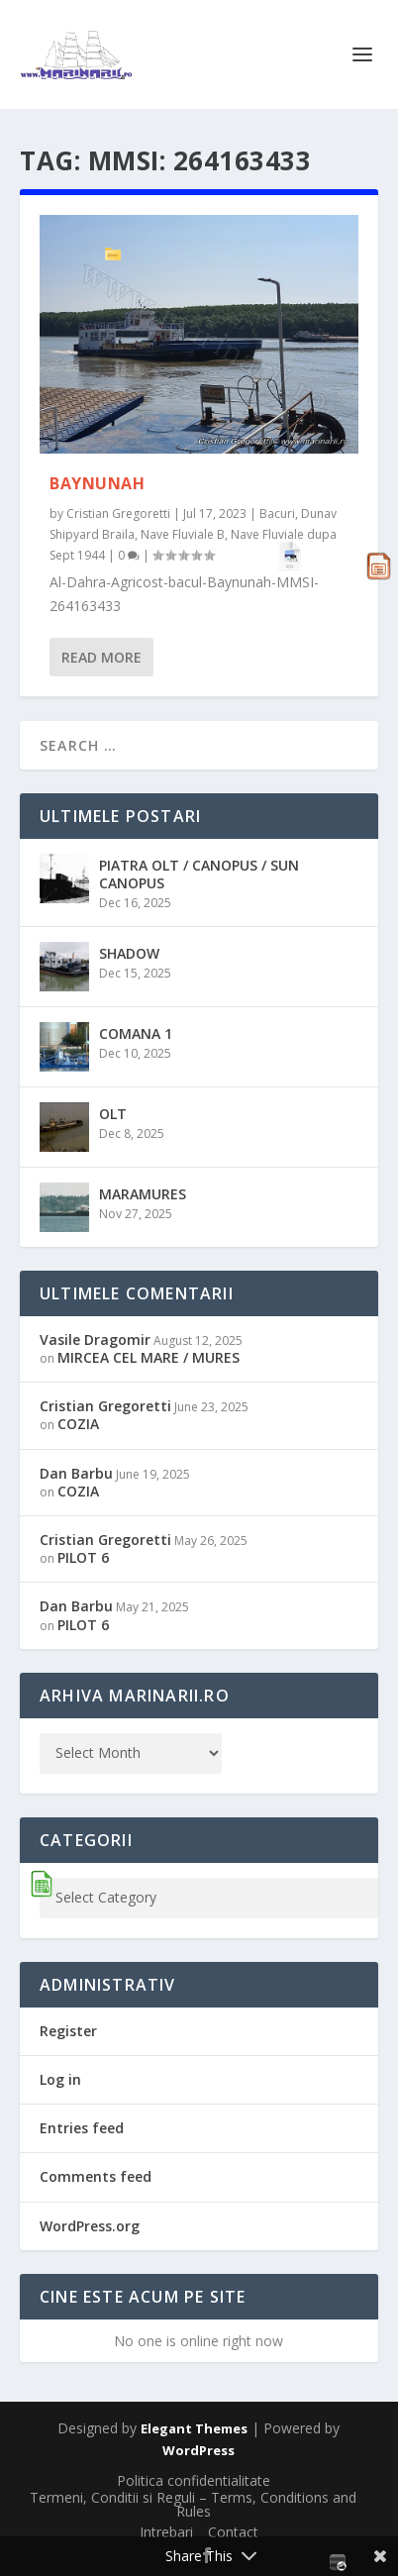 This screenshot has width=398, height=2576. Describe the element at coordinates (338, 2562) in the screenshot. I see `configure kerberos authentication settings for network server` at that location.